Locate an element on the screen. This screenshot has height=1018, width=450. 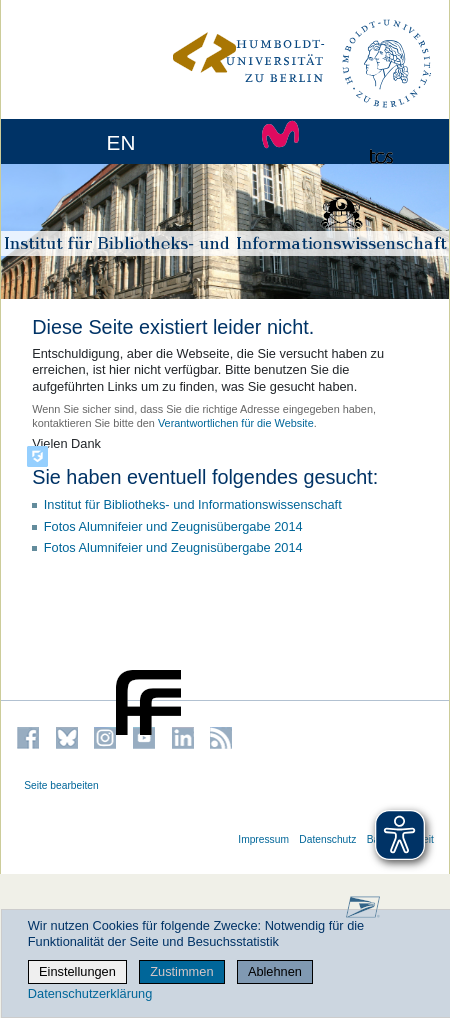
open the Movistar mobile app is located at coordinates (280, 134).